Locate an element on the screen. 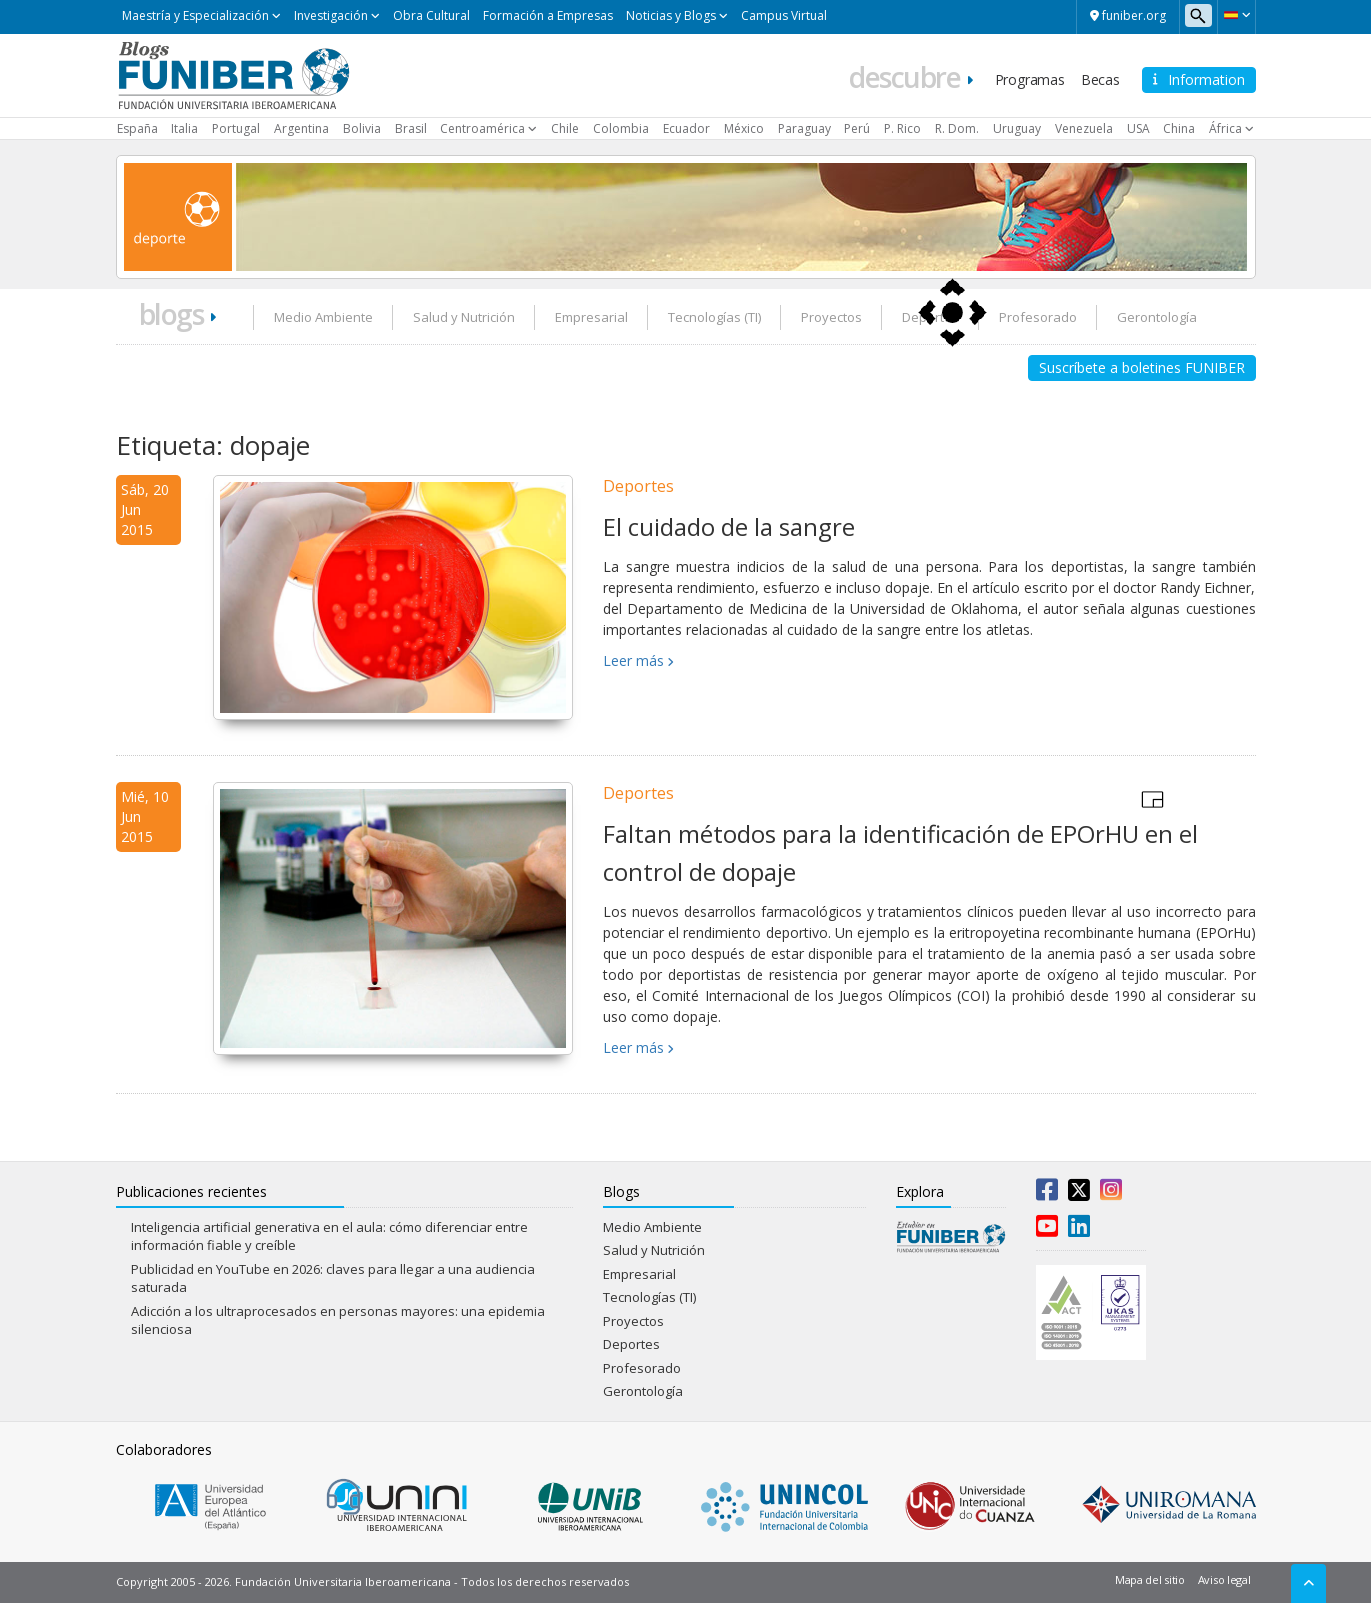 The image size is (1371, 1603). enable picture-in-picture mode is located at coordinates (1152, 799).